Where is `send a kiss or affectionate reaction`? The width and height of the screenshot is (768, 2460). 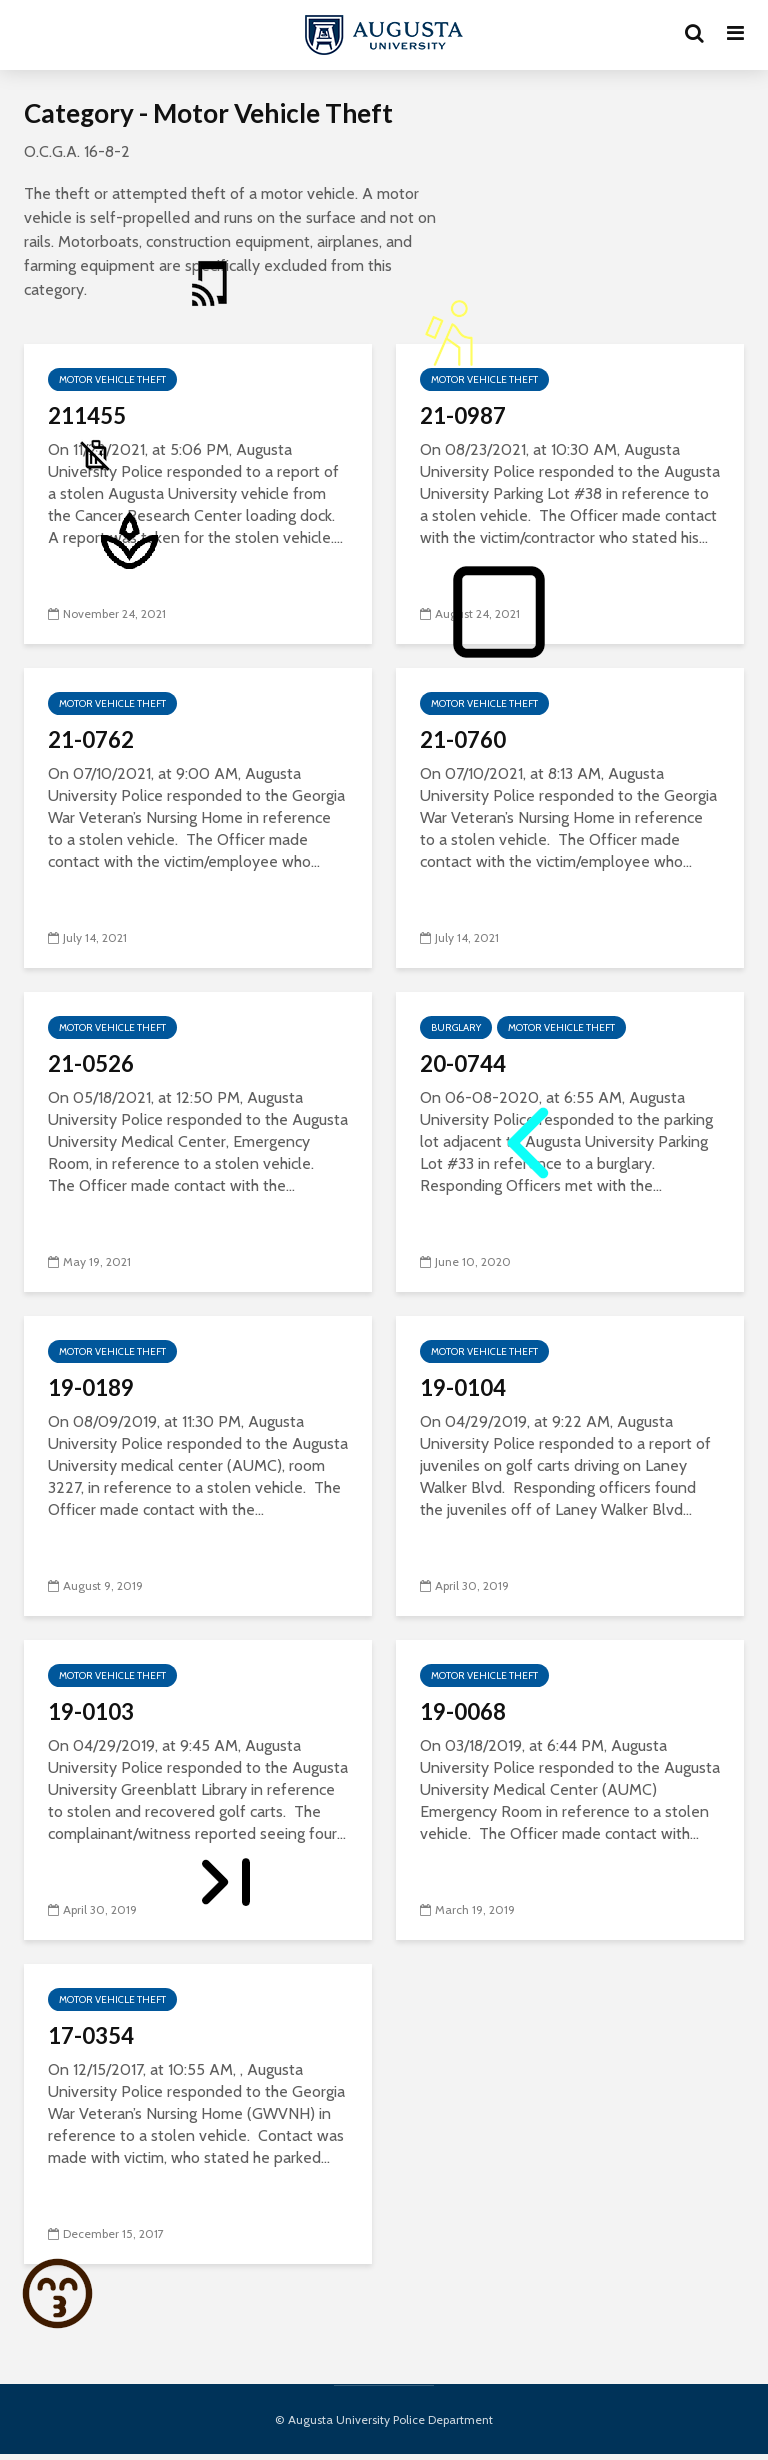
send a kiss or affectionate reaction is located at coordinates (57, 2293).